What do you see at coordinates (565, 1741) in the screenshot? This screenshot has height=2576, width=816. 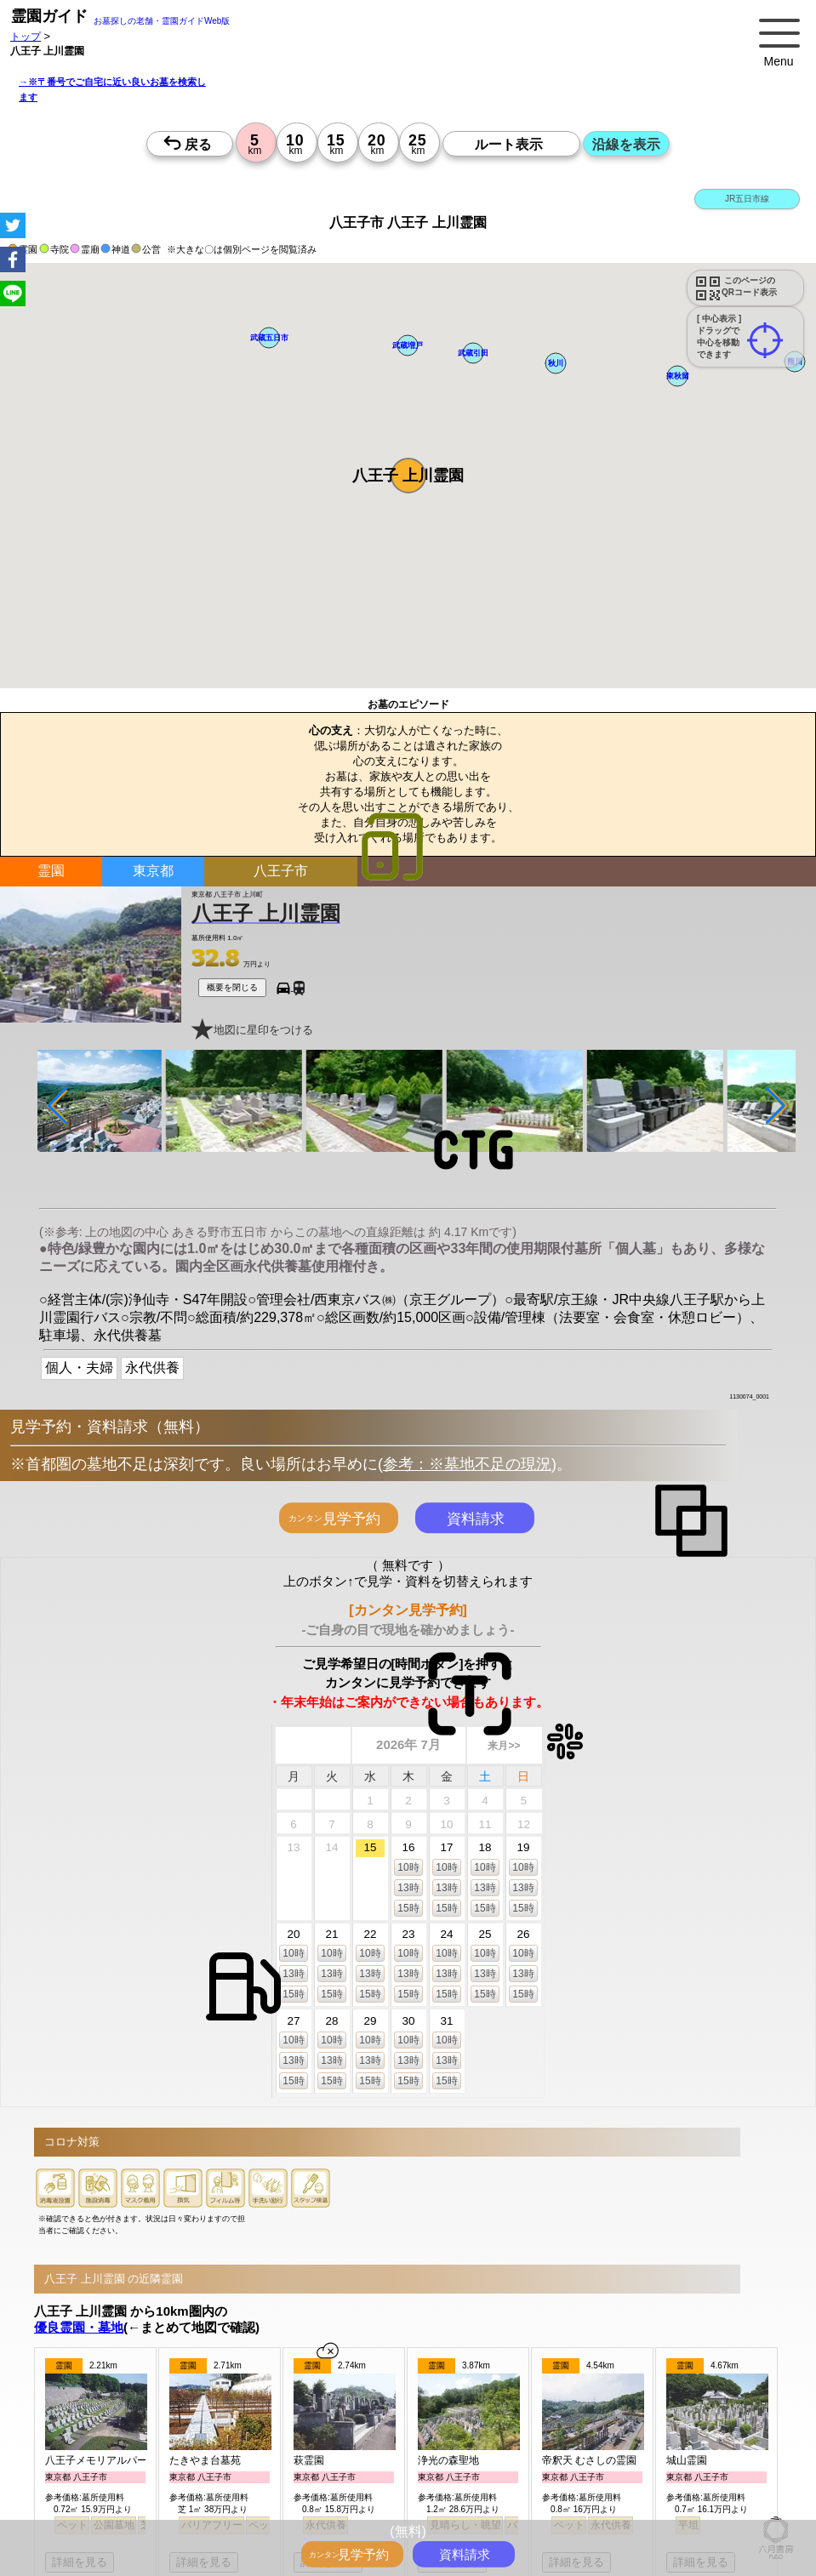 I see `open Slack messaging app` at bounding box center [565, 1741].